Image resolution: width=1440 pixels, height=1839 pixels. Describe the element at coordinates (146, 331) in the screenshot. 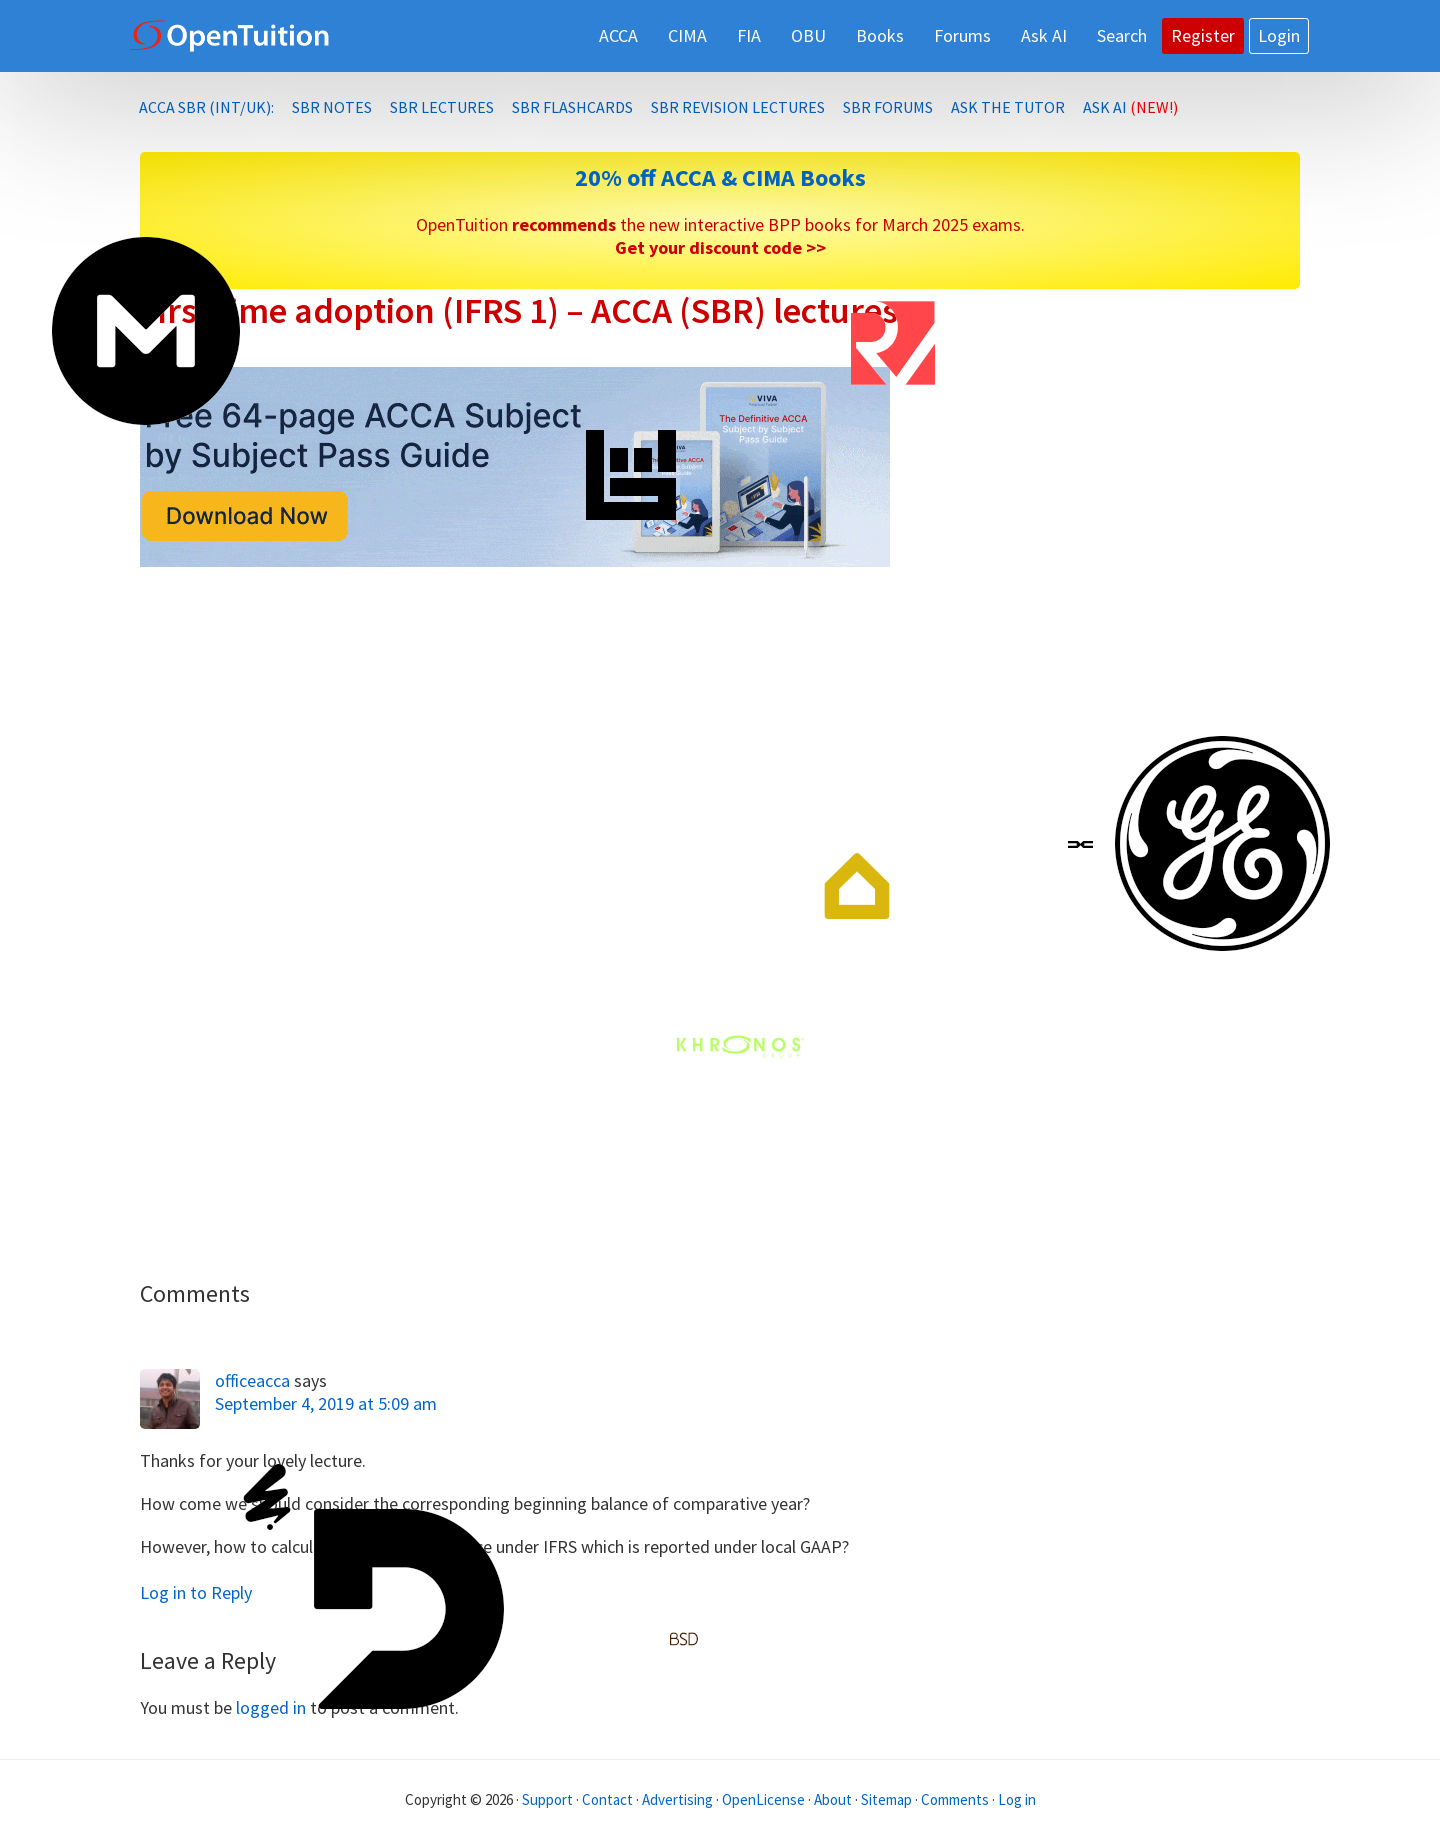

I see `open the MEGA cloud storage app` at that location.